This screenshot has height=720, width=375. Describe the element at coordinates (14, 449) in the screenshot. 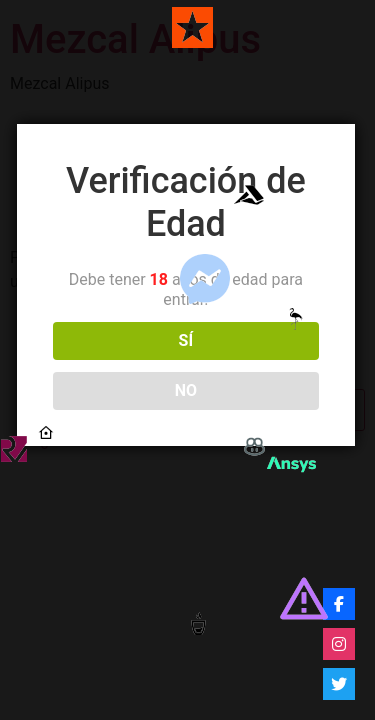

I see `indicates RISC-V architecture compatibility` at that location.